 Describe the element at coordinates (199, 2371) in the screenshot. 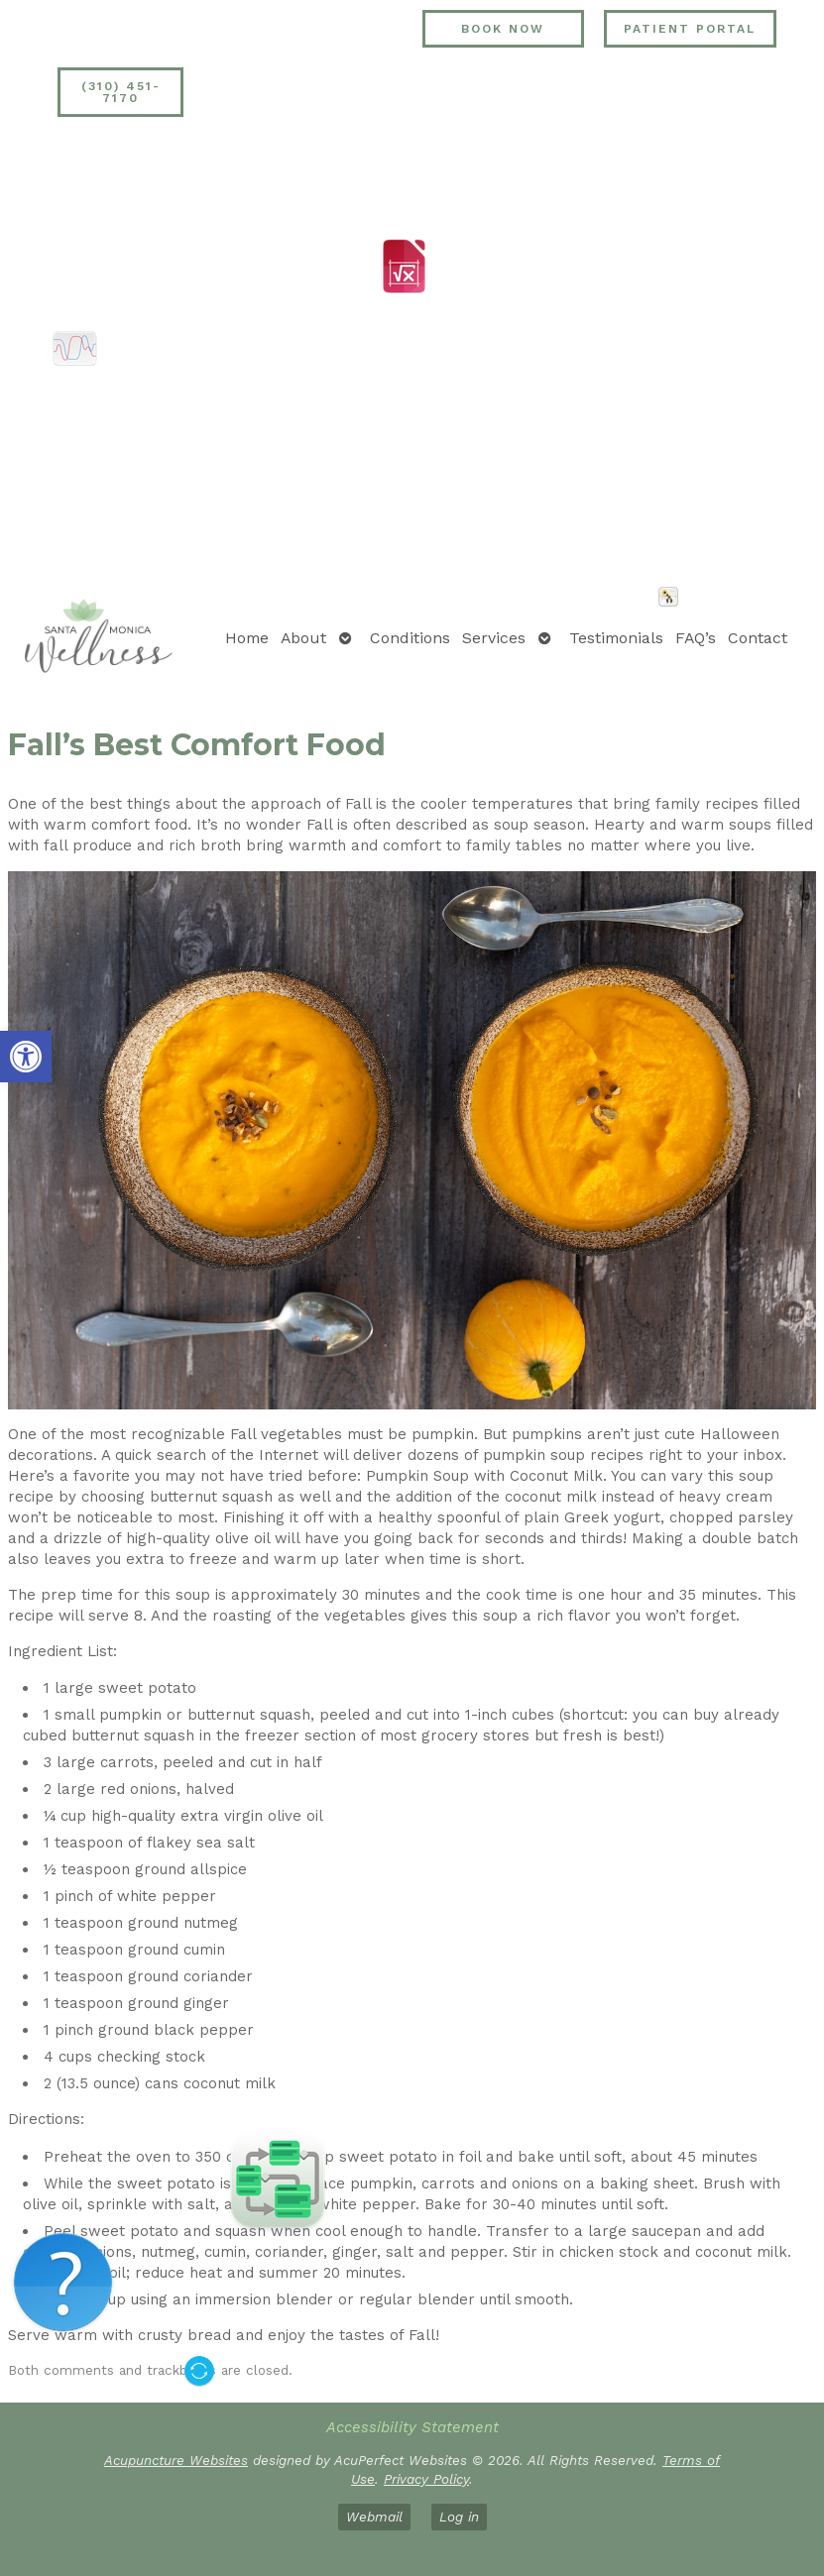

I see `file is currently syncing with Insync cloud storage` at that location.